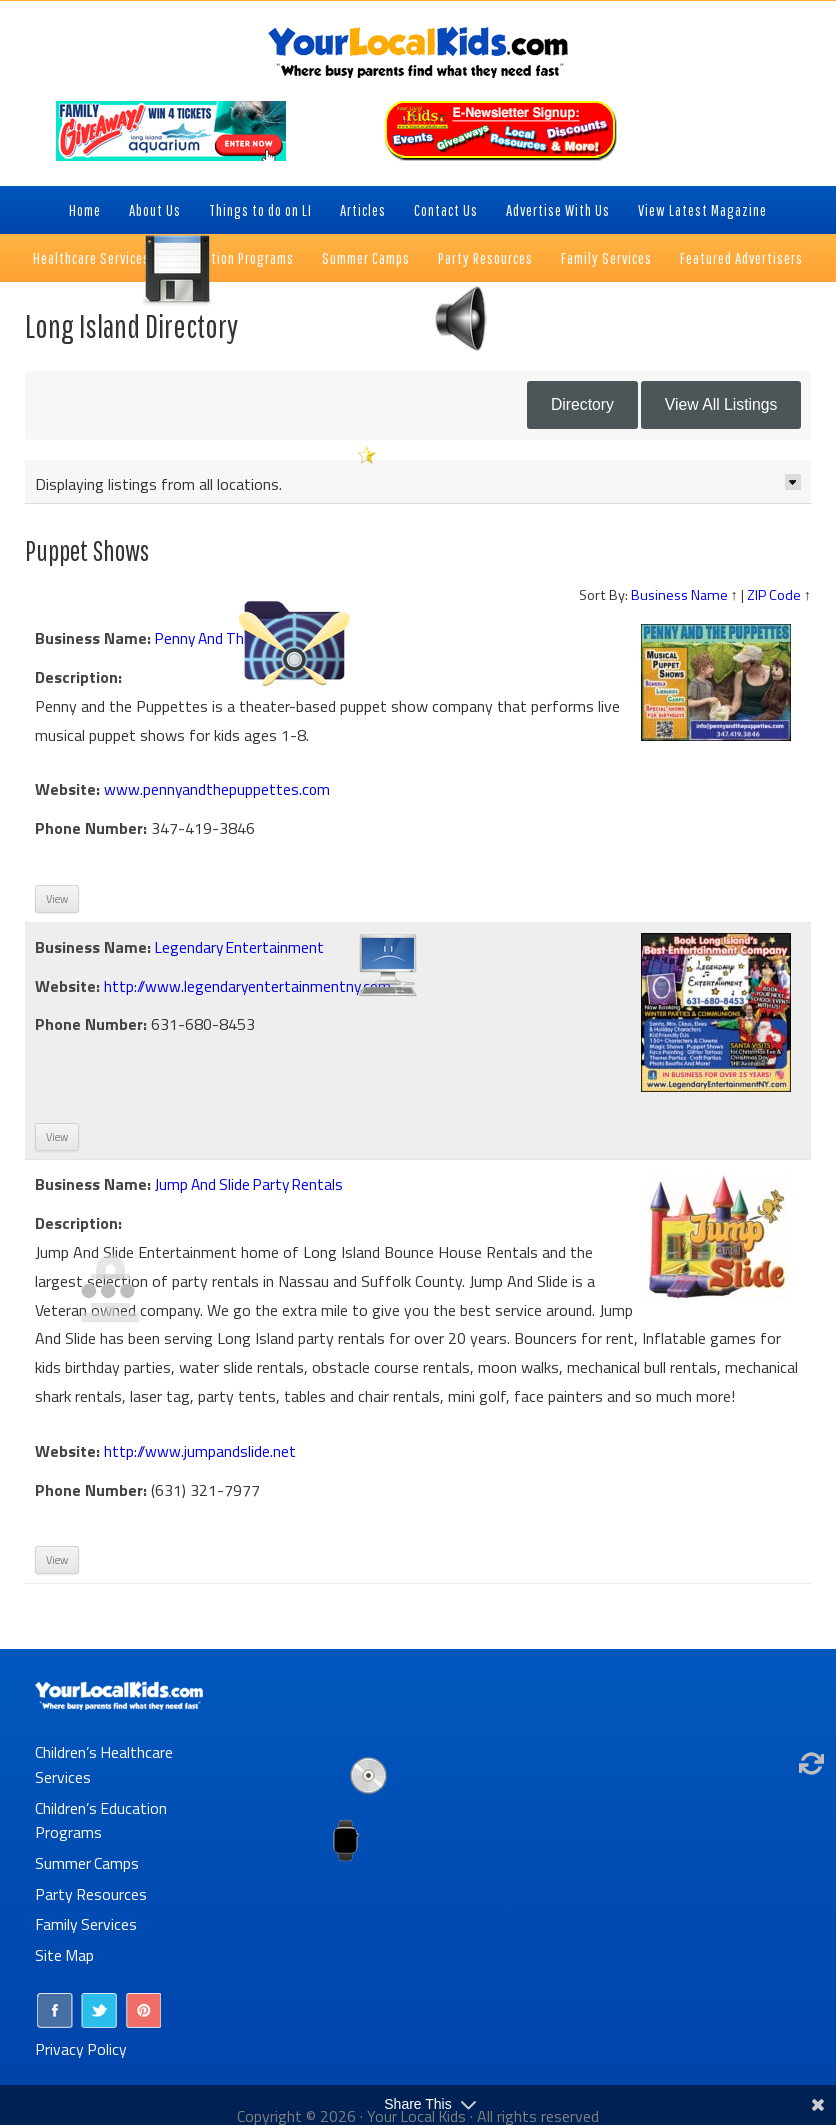 Image resolution: width=836 pixels, height=2125 pixels. Describe the element at coordinates (345, 1840) in the screenshot. I see `apple watch series 10 device icon` at that location.